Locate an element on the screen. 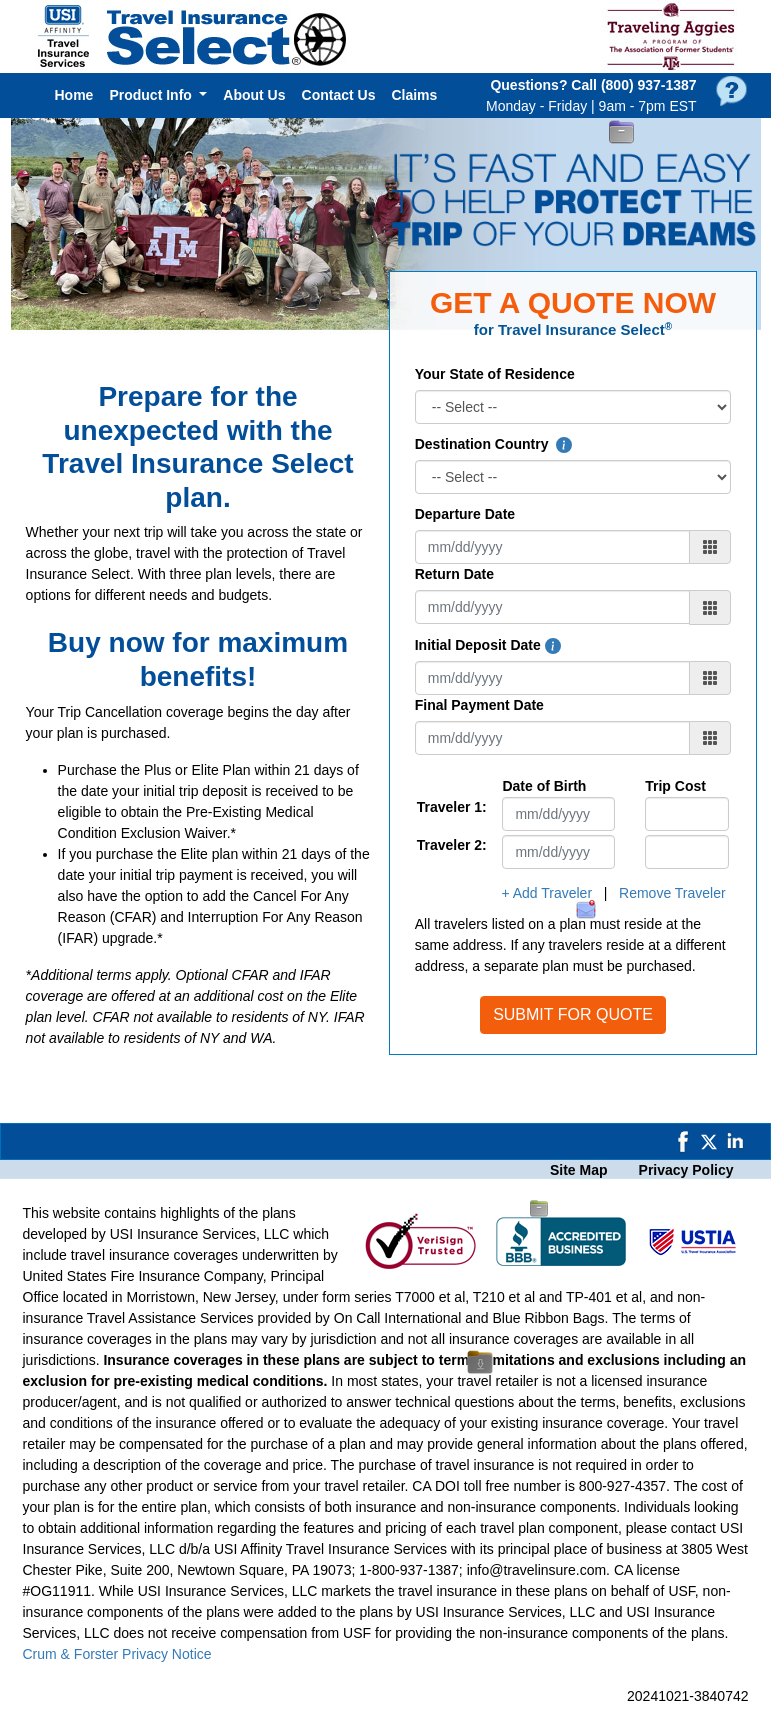 This screenshot has width=771, height=1728. open the file manager application is located at coordinates (621, 131).